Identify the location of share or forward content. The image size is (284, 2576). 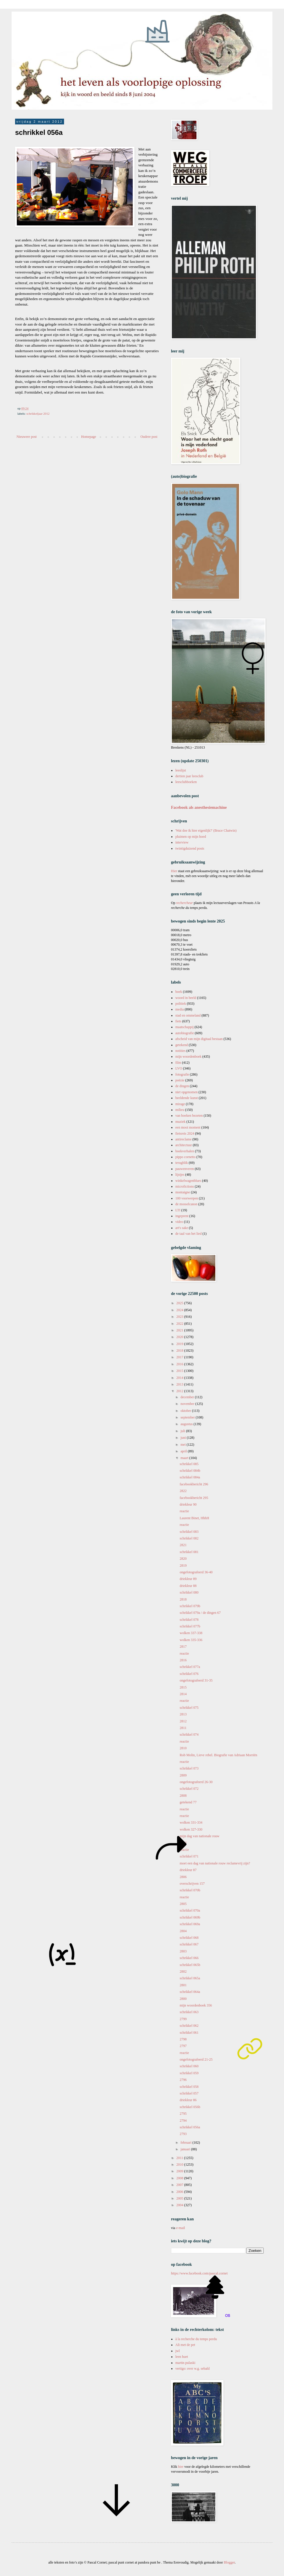
(171, 1848).